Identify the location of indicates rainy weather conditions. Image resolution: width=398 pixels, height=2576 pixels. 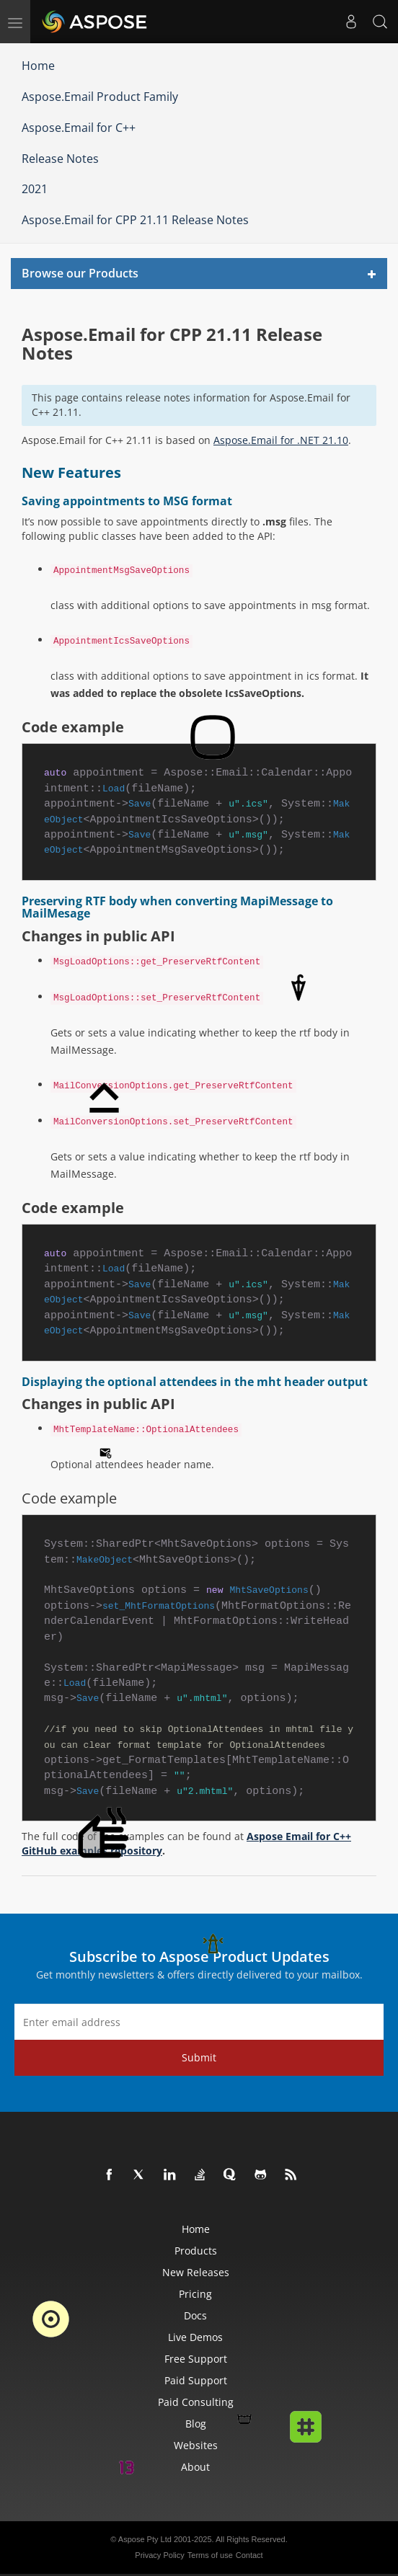
(298, 988).